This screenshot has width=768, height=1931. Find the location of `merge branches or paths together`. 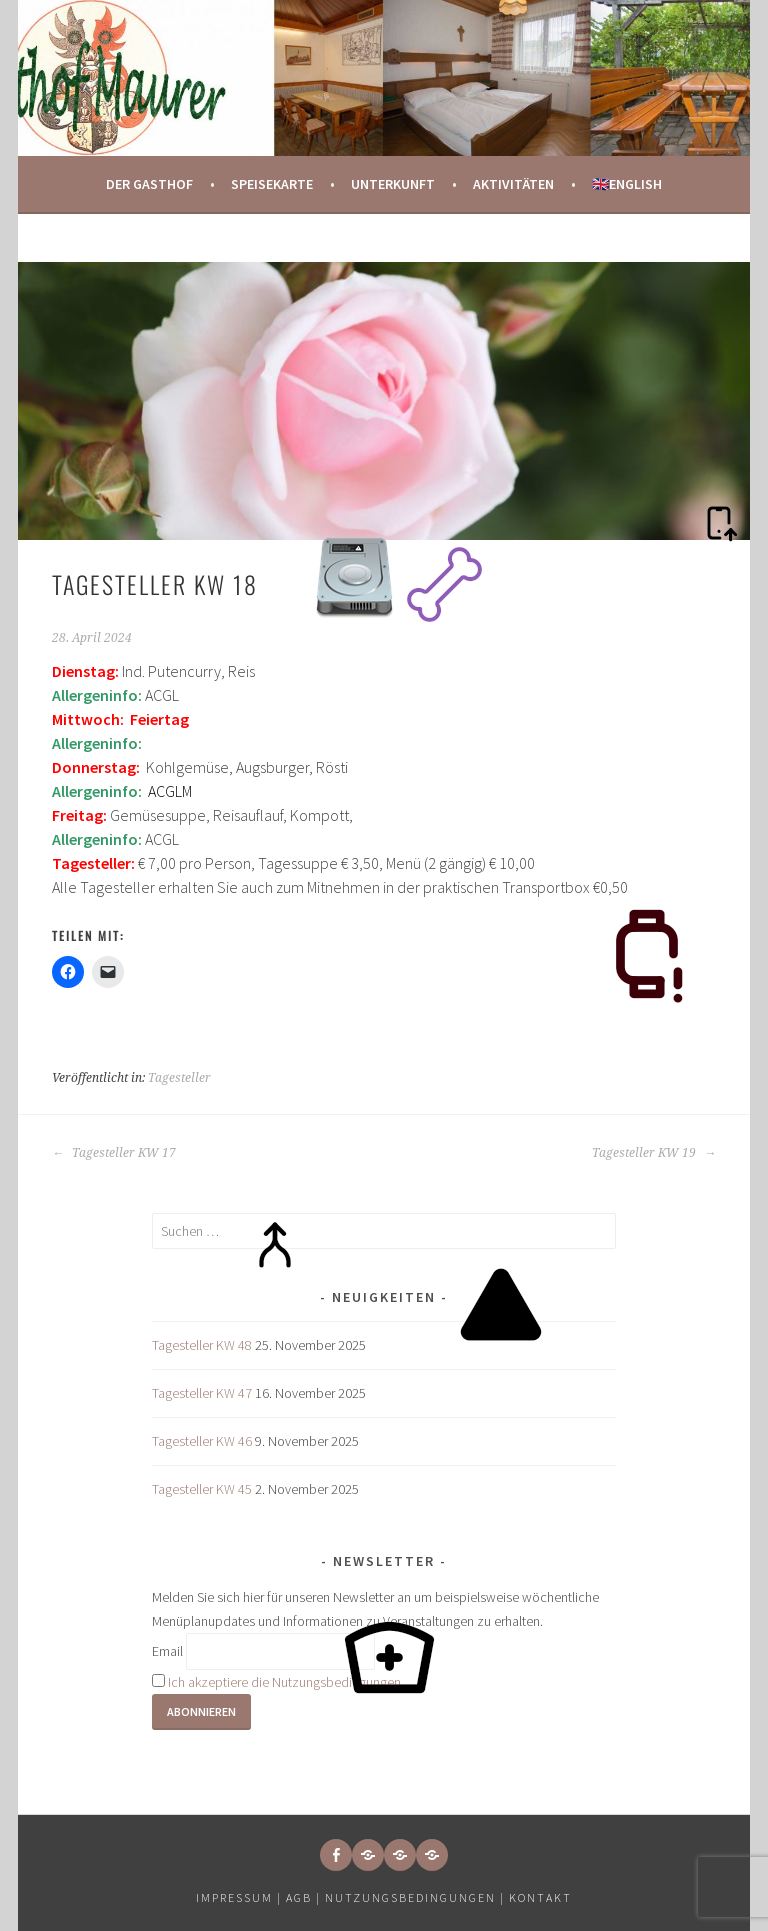

merge branches or paths together is located at coordinates (275, 1245).